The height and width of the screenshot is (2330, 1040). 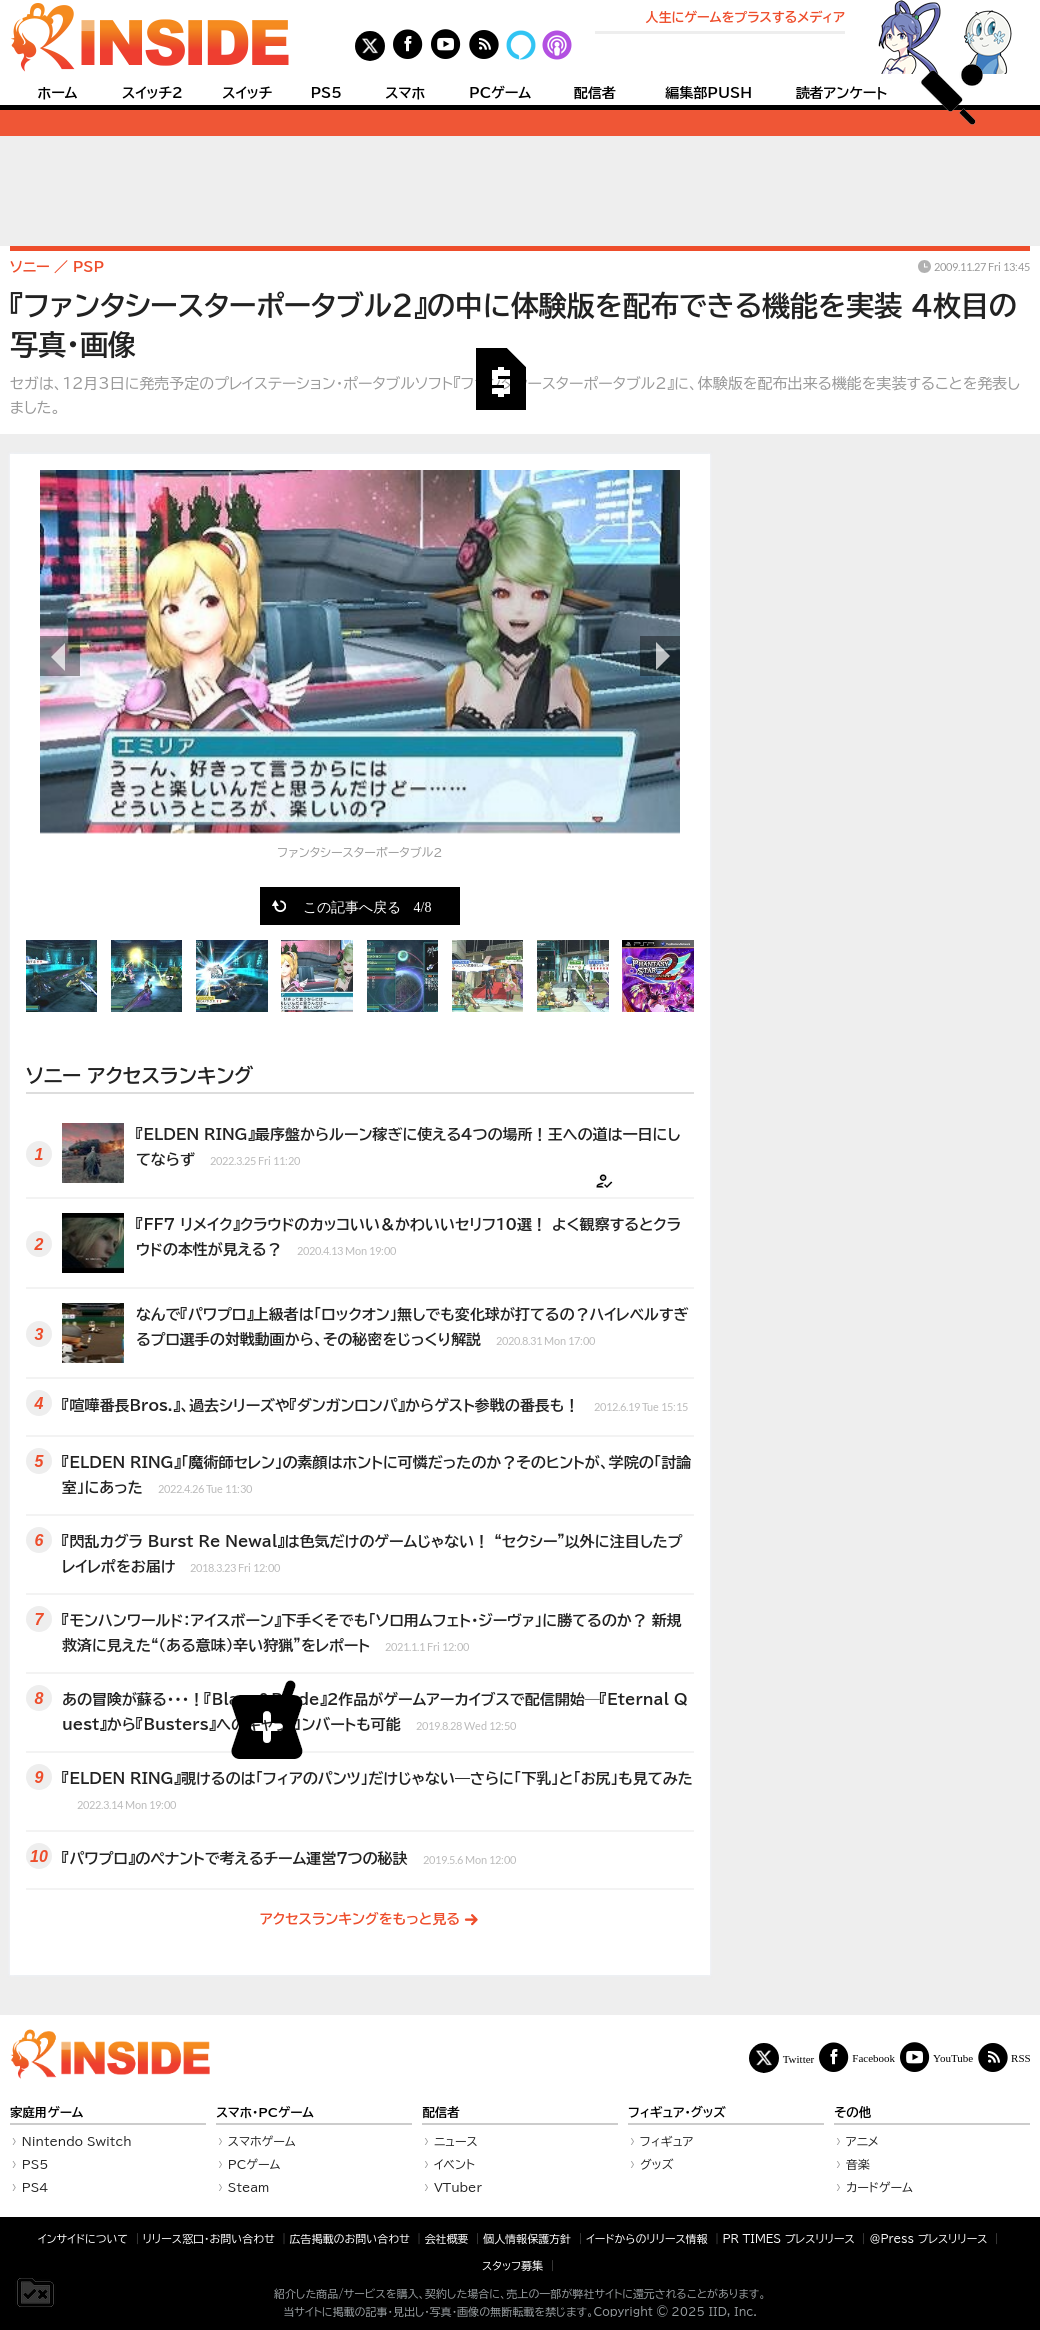 What do you see at coordinates (35, 2292) in the screenshot?
I see `access folder with validation rules` at bounding box center [35, 2292].